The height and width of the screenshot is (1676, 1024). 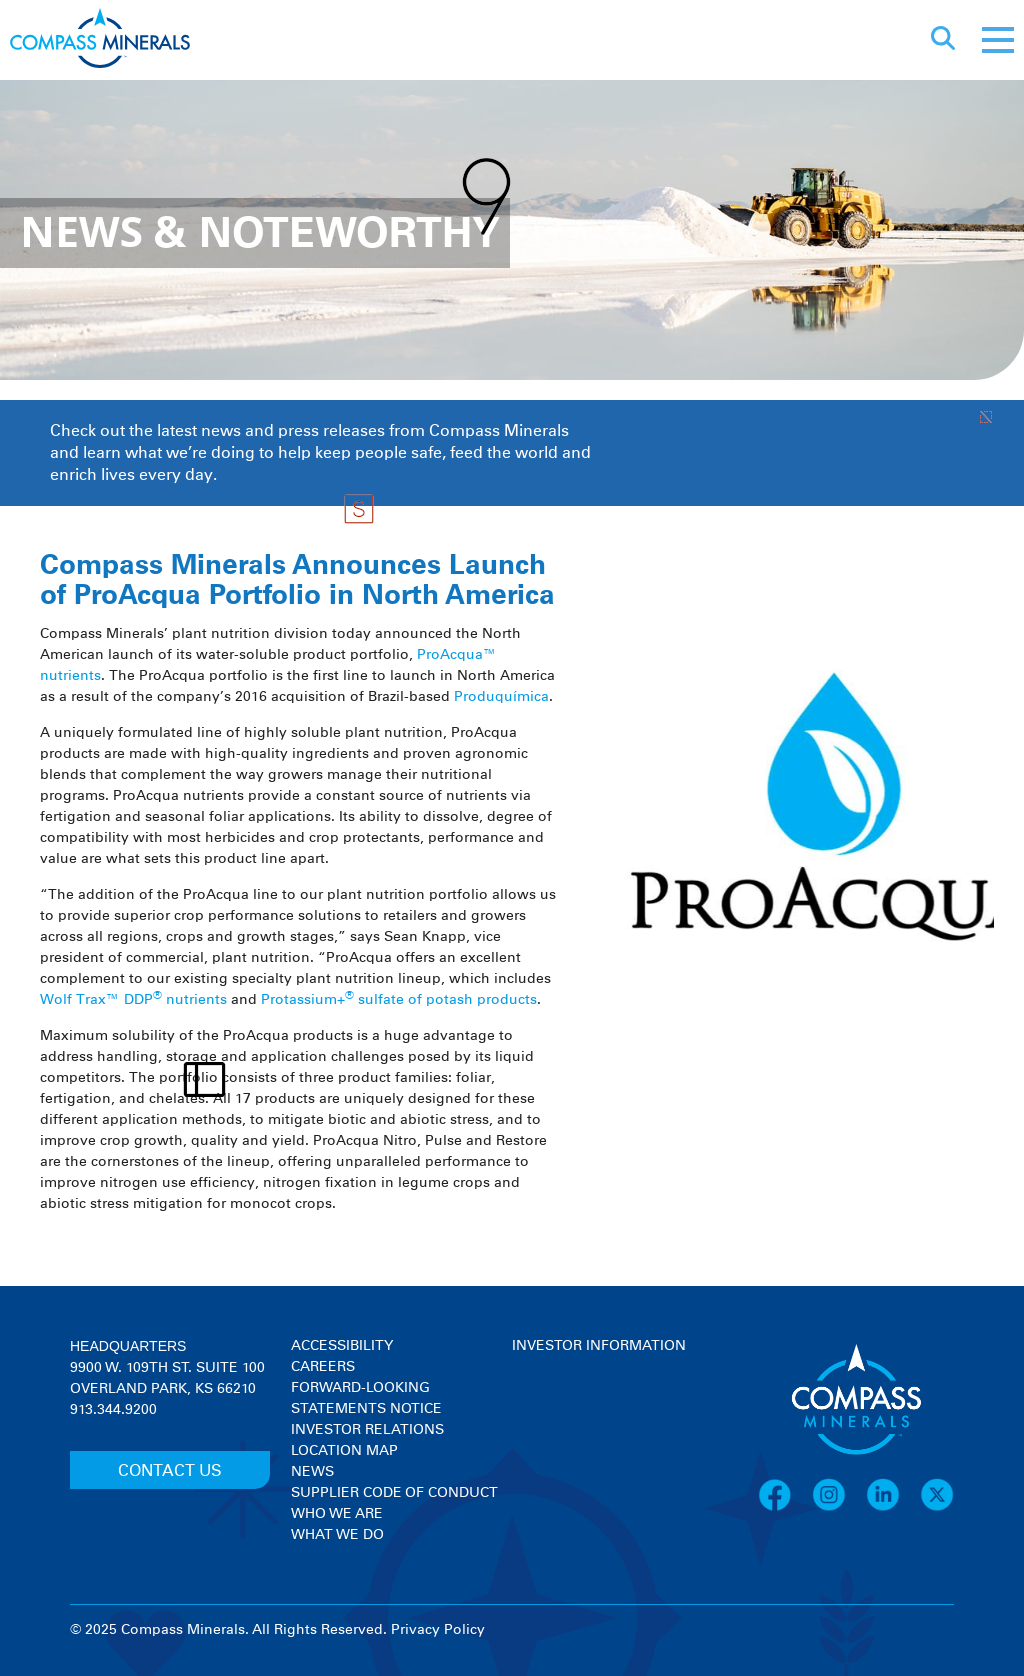 I want to click on disable selection mode, so click(x=986, y=417).